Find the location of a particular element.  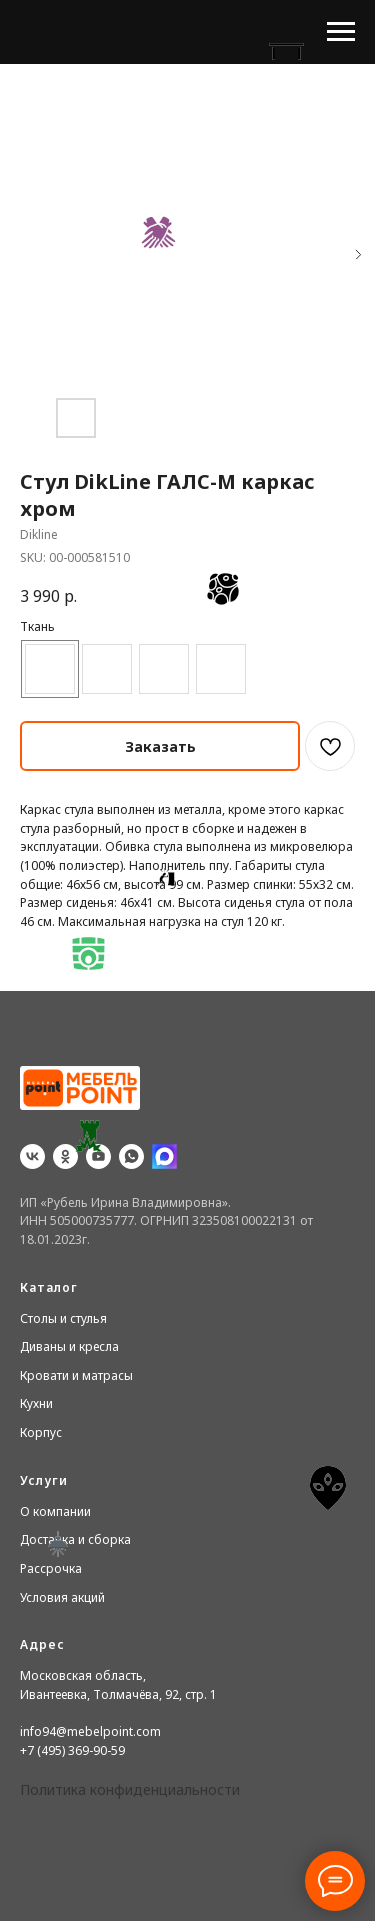

toggle ceiling light on/off is located at coordinates (58, 1544).